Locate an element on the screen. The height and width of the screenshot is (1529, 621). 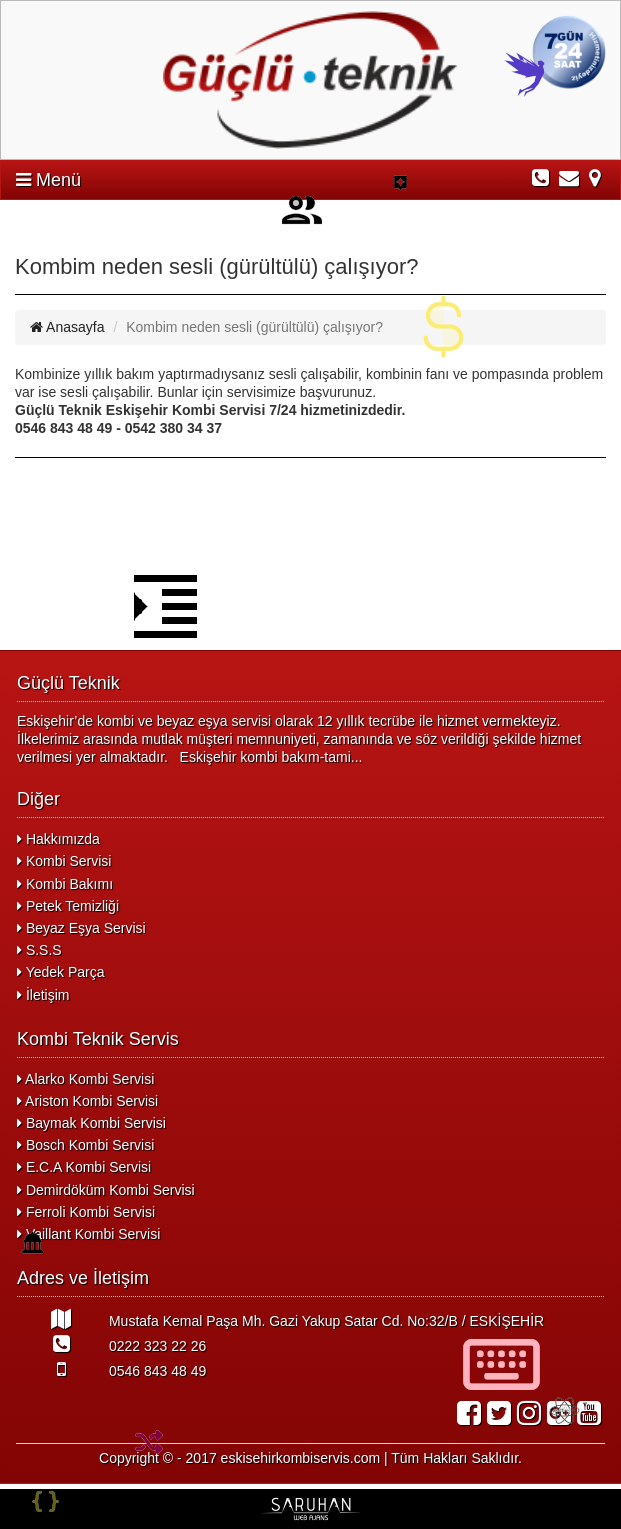
access AI assistant or smart help features is located at coordinates (400, 182).